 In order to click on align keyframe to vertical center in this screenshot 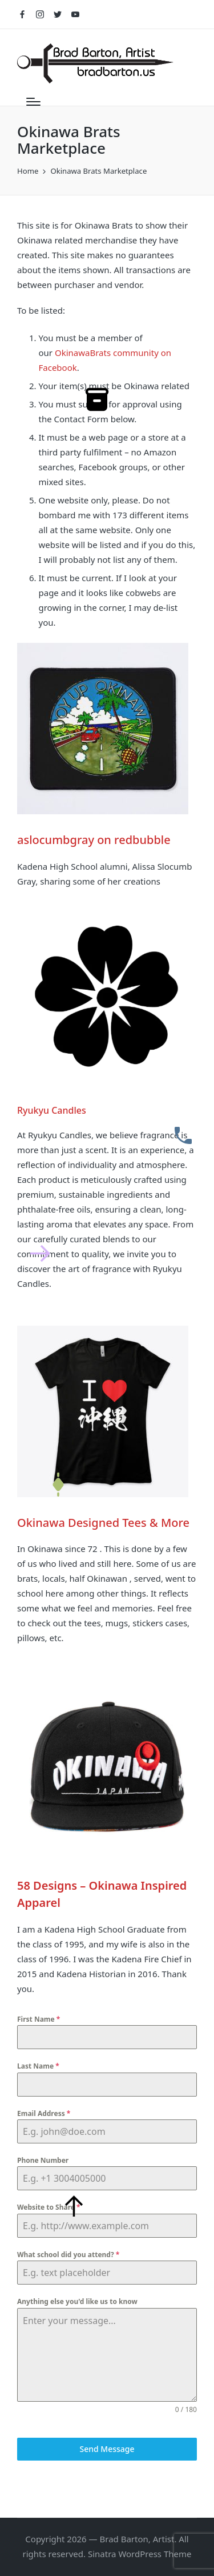, I will do `click(58, 1485)`.